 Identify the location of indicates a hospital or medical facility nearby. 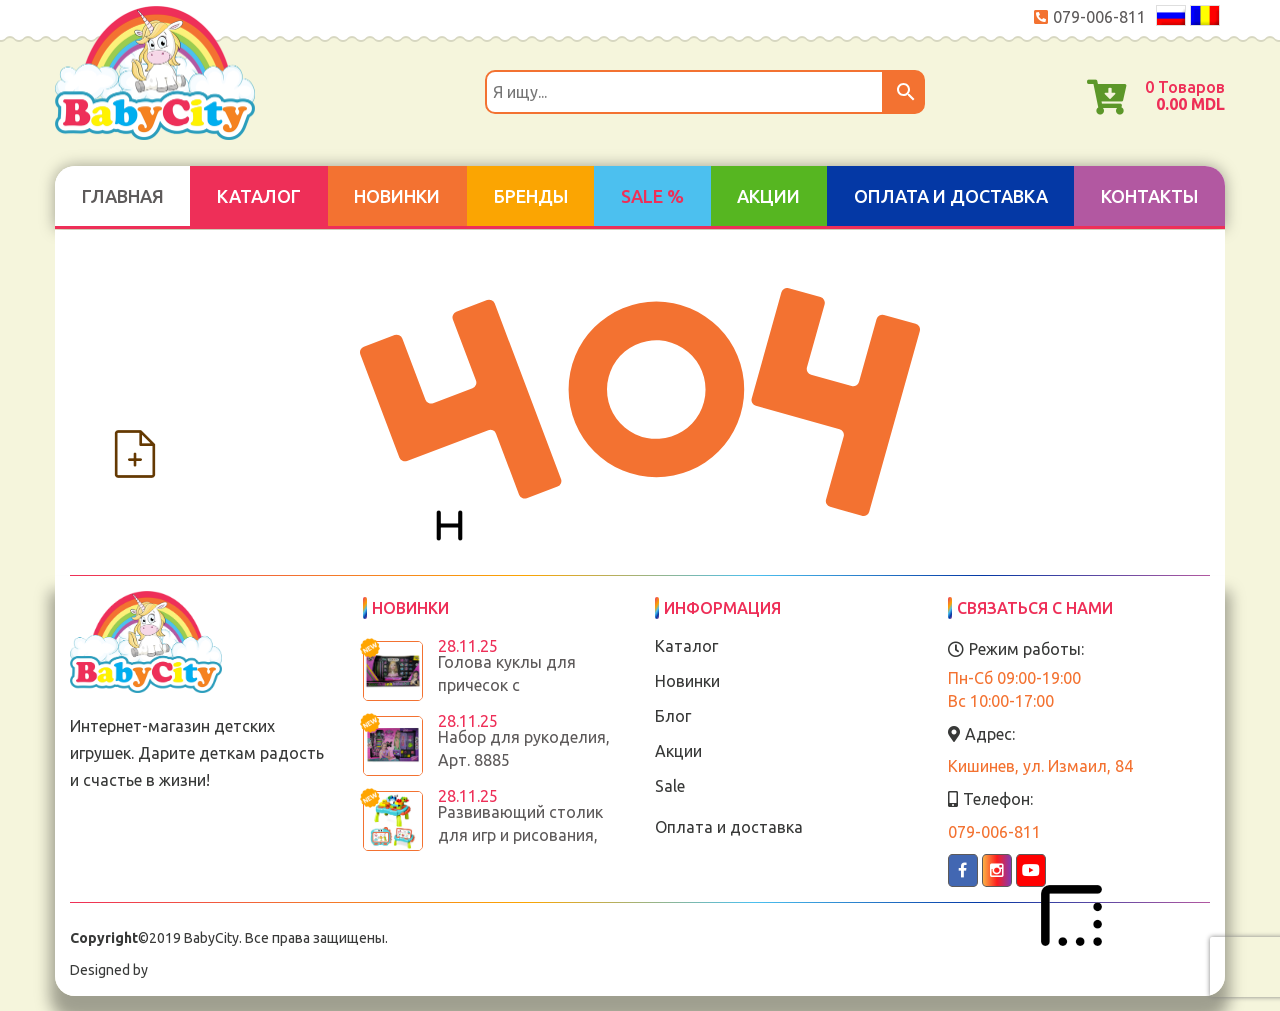
(449, 525).